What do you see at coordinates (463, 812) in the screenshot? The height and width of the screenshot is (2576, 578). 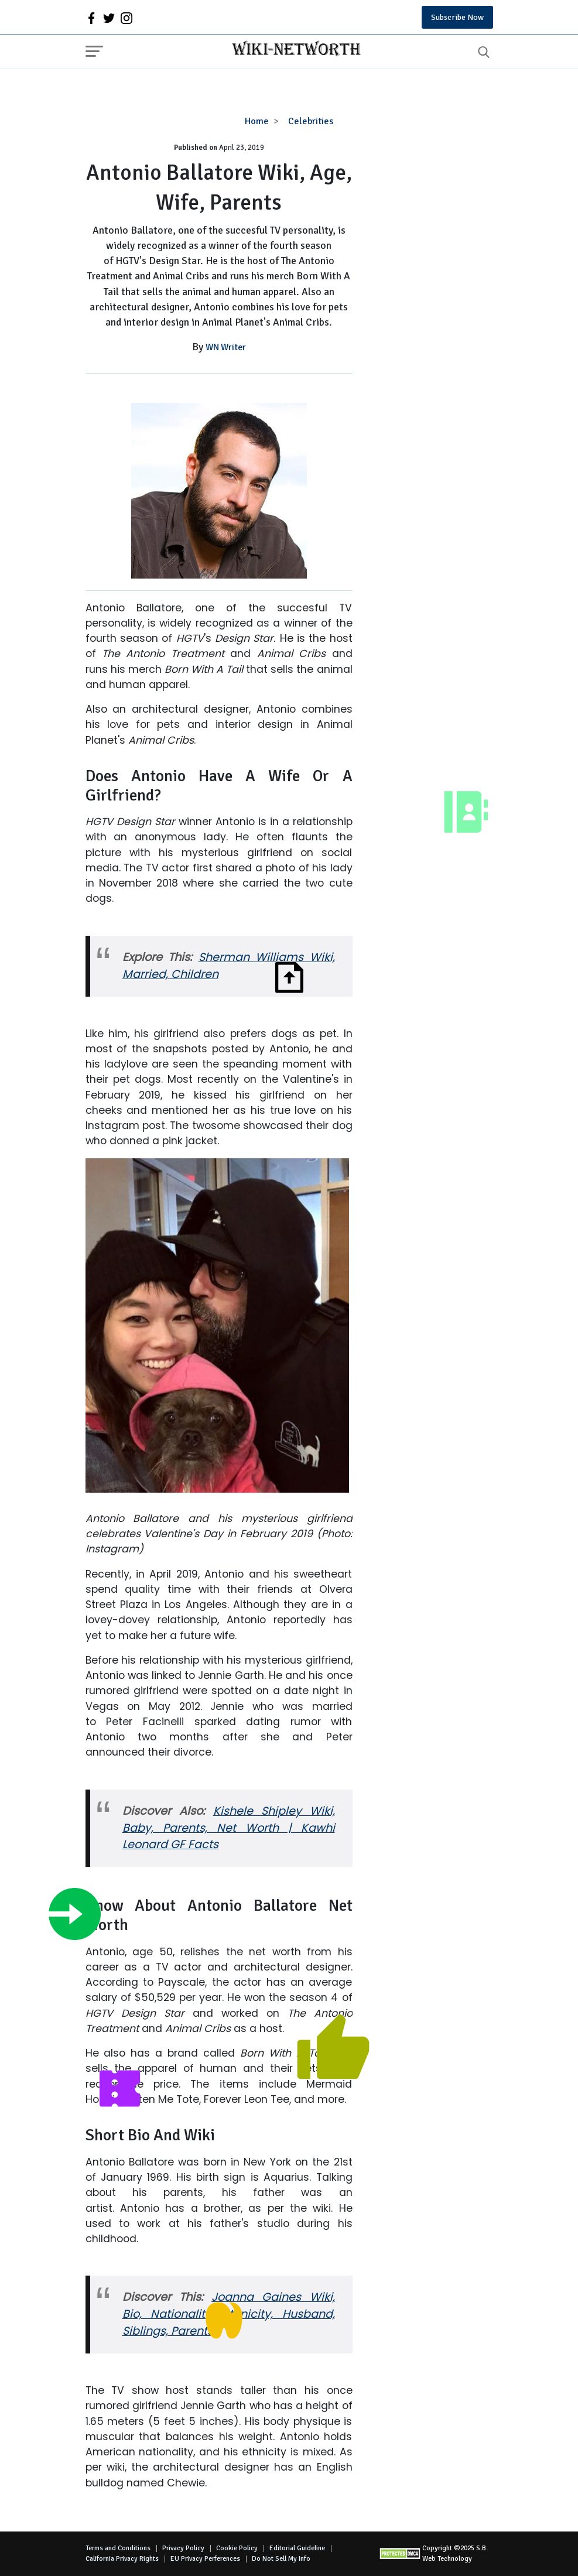 I see `open your contacts book` at bounding box center [463, 812].